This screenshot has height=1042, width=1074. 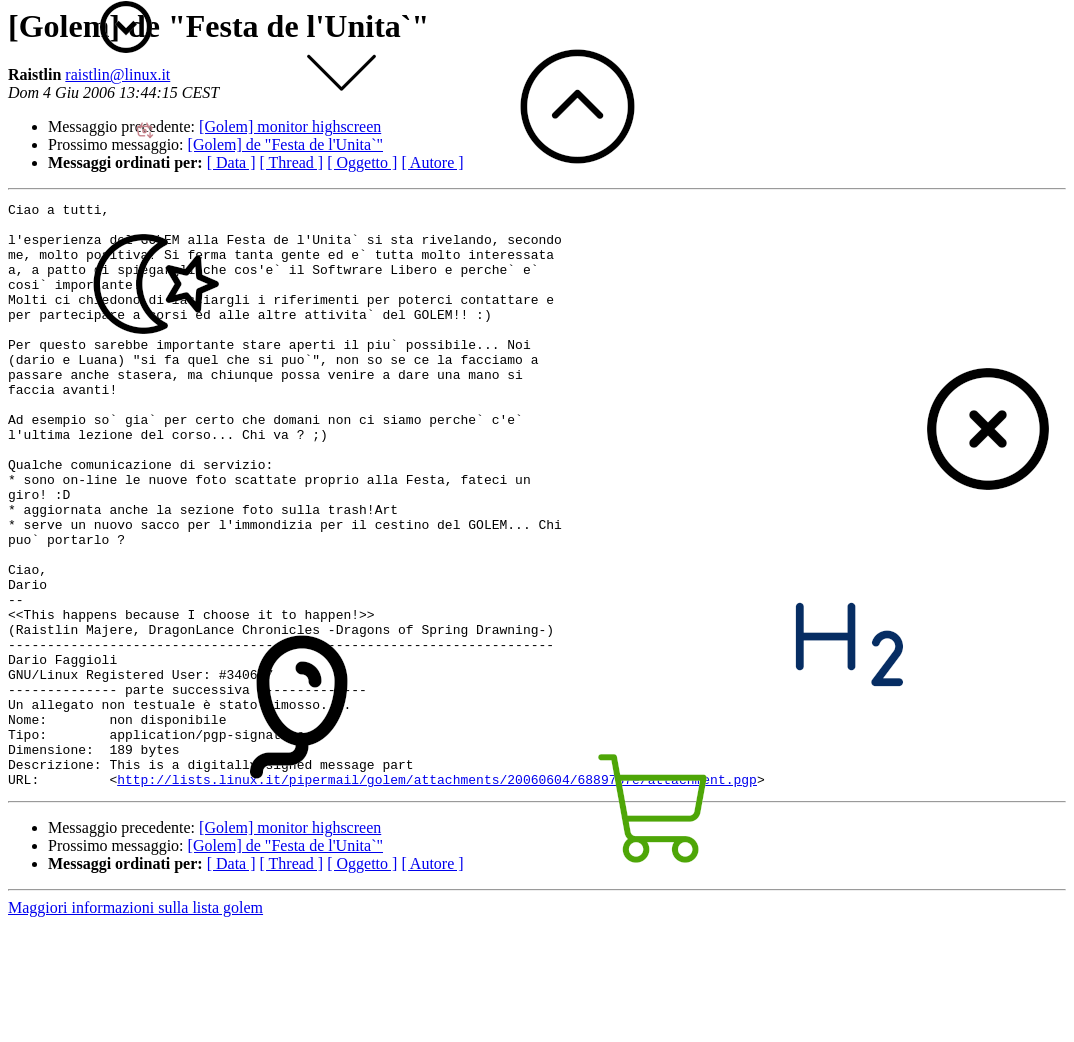 What do you see at coordinates (988, 429) in the screenshot?
I see `close or dismiss a dialog` at bounding box center [988, 429].